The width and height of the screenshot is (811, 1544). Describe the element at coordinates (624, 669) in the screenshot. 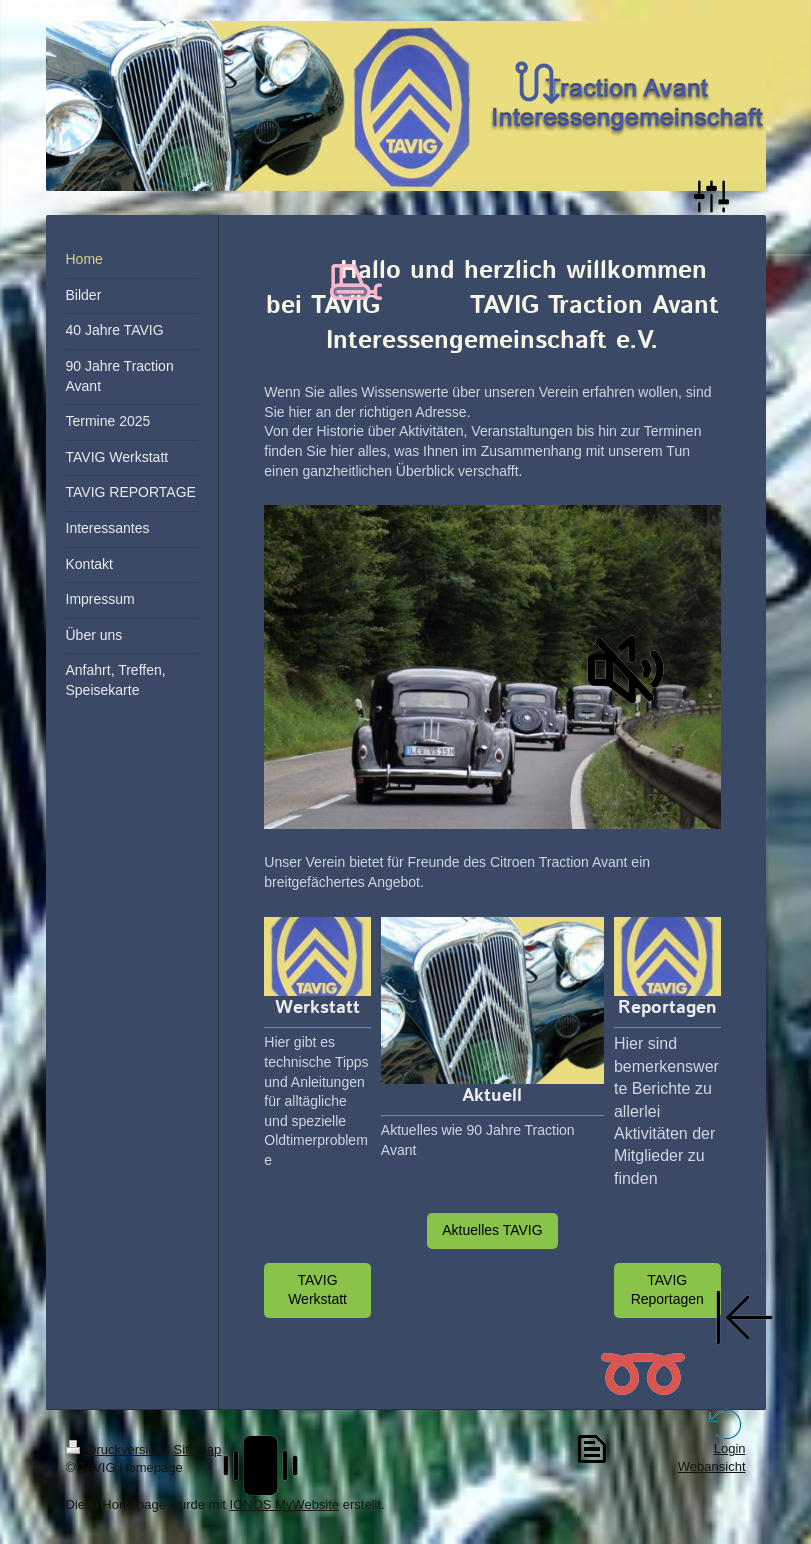

I see `mute audio or sound` at that location.